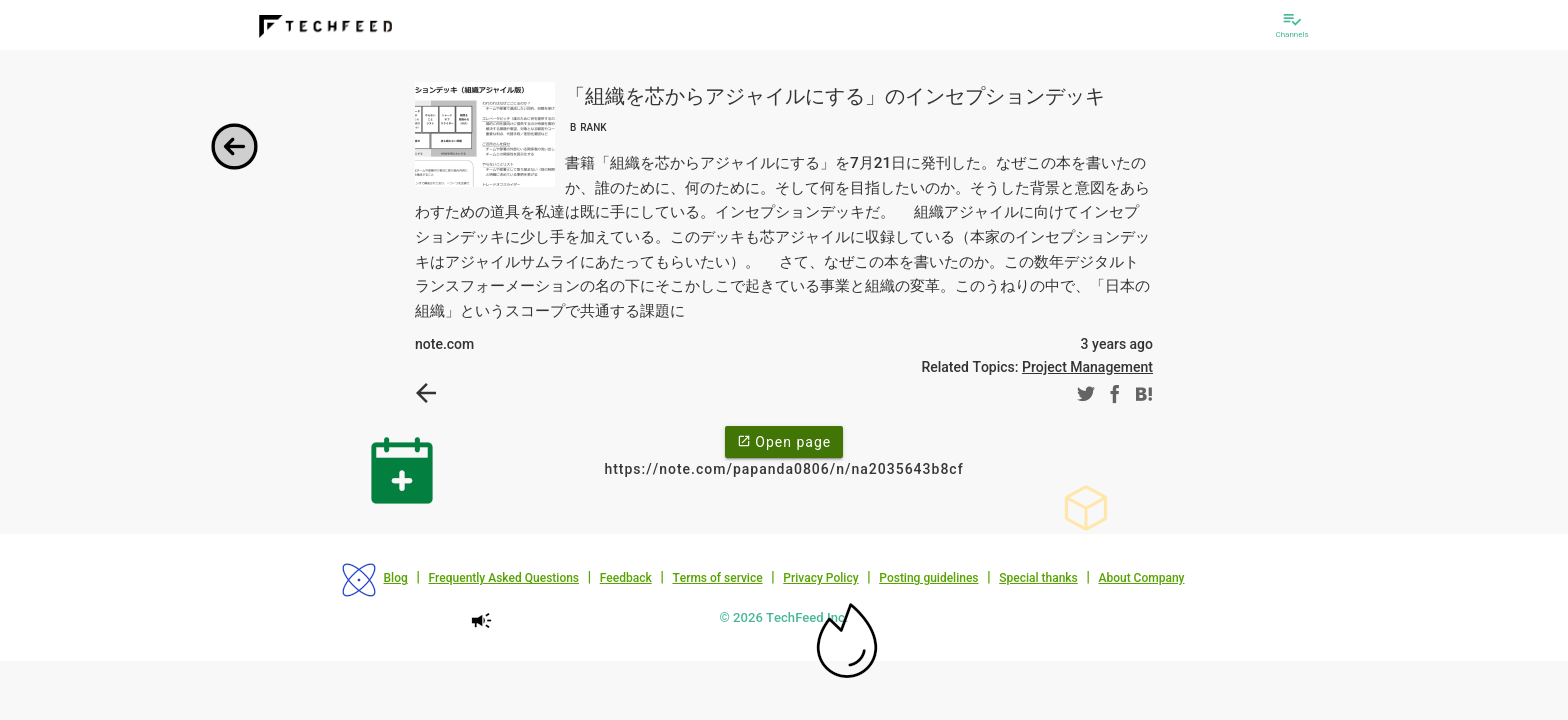 The image size is (1568, 720). What do you see at coordinates (1086, 508) in the screenshot?
I see `view 3D model or object` at bounding box center [1086, 508].